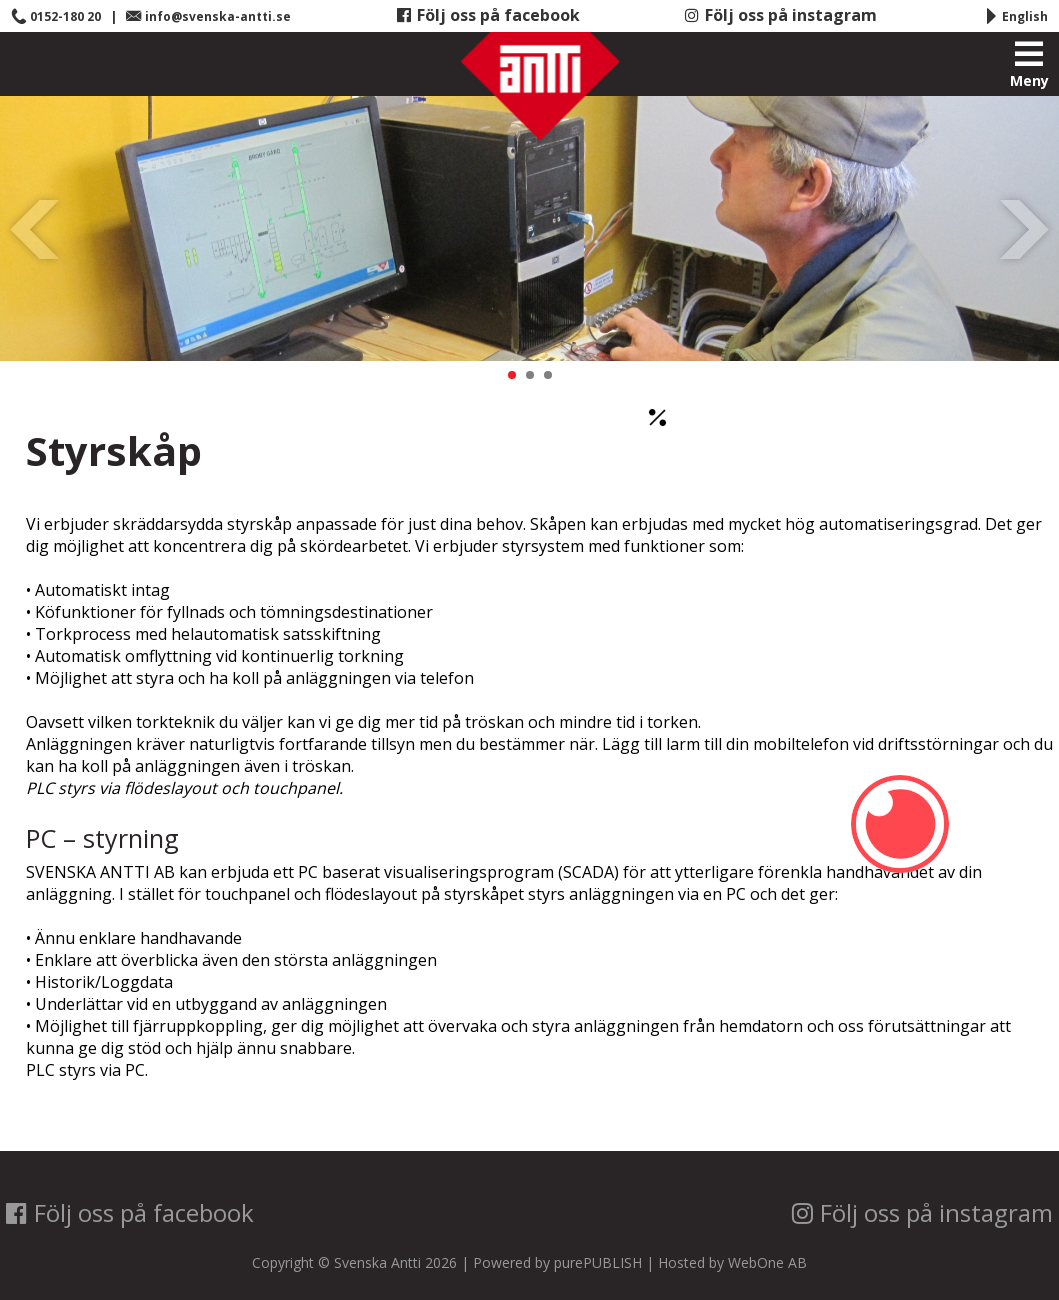  I want to click on view discount or promotional offer, so click(657, 417).